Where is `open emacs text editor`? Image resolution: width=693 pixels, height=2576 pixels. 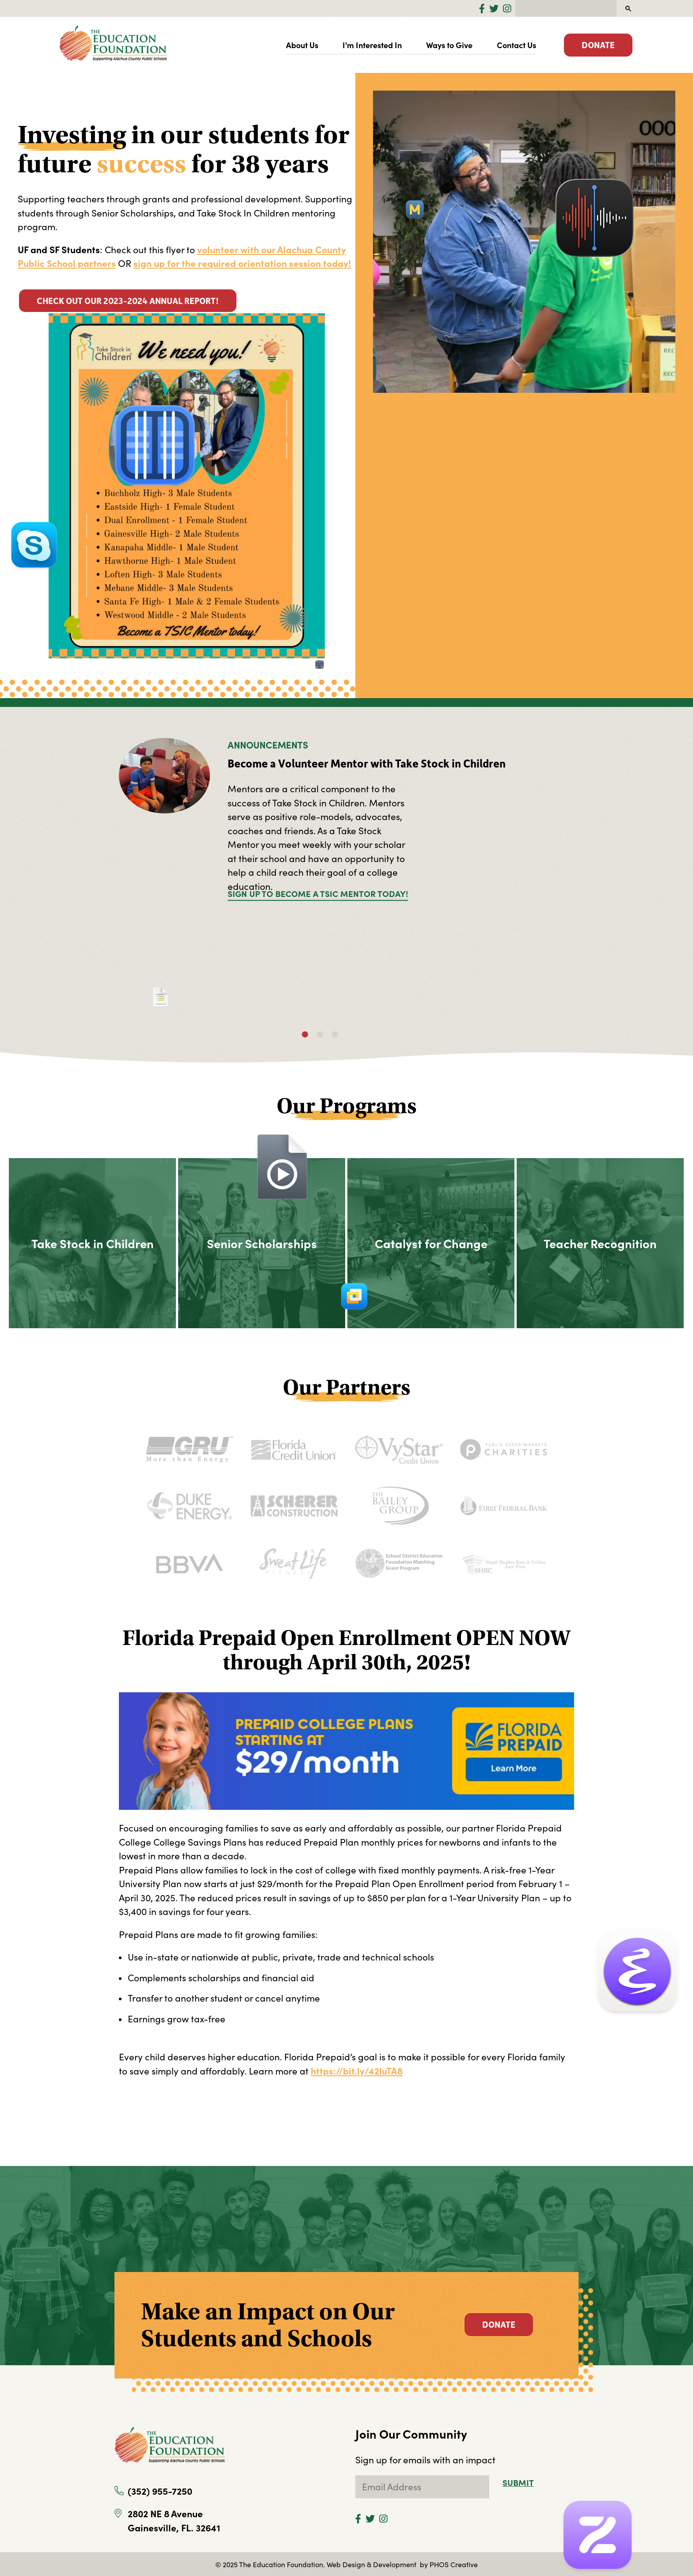 open emacs text editor is located at coordinates (637, 1971).